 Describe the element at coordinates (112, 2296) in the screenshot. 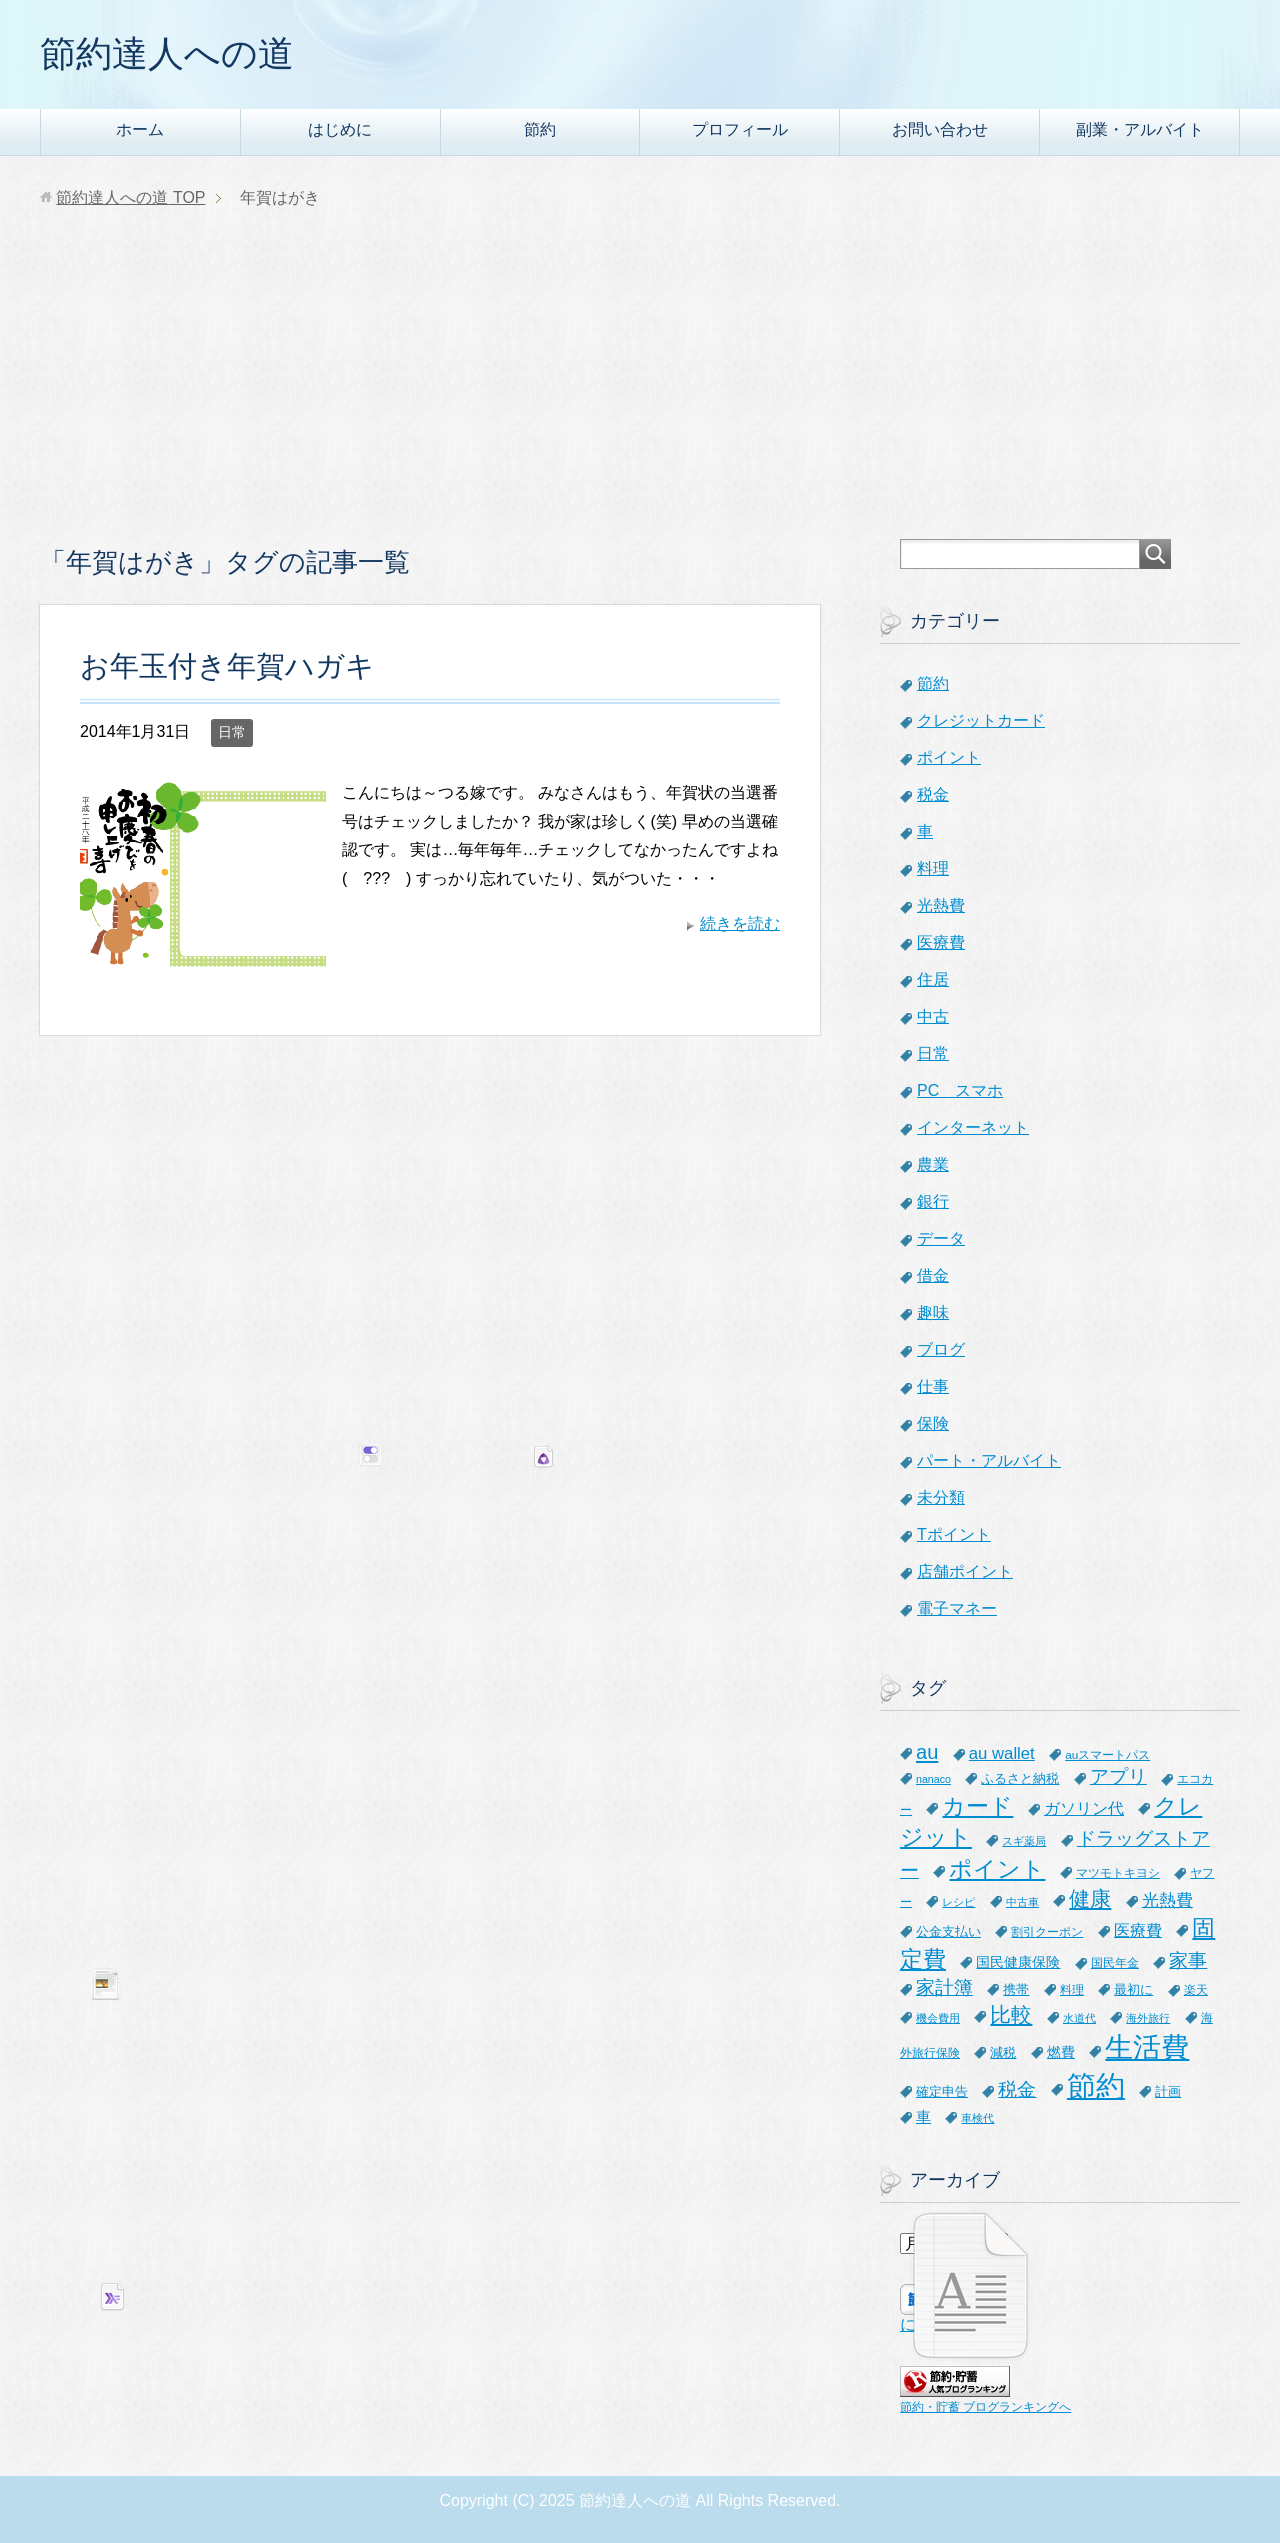

I see `a haskell source code file` at that location.